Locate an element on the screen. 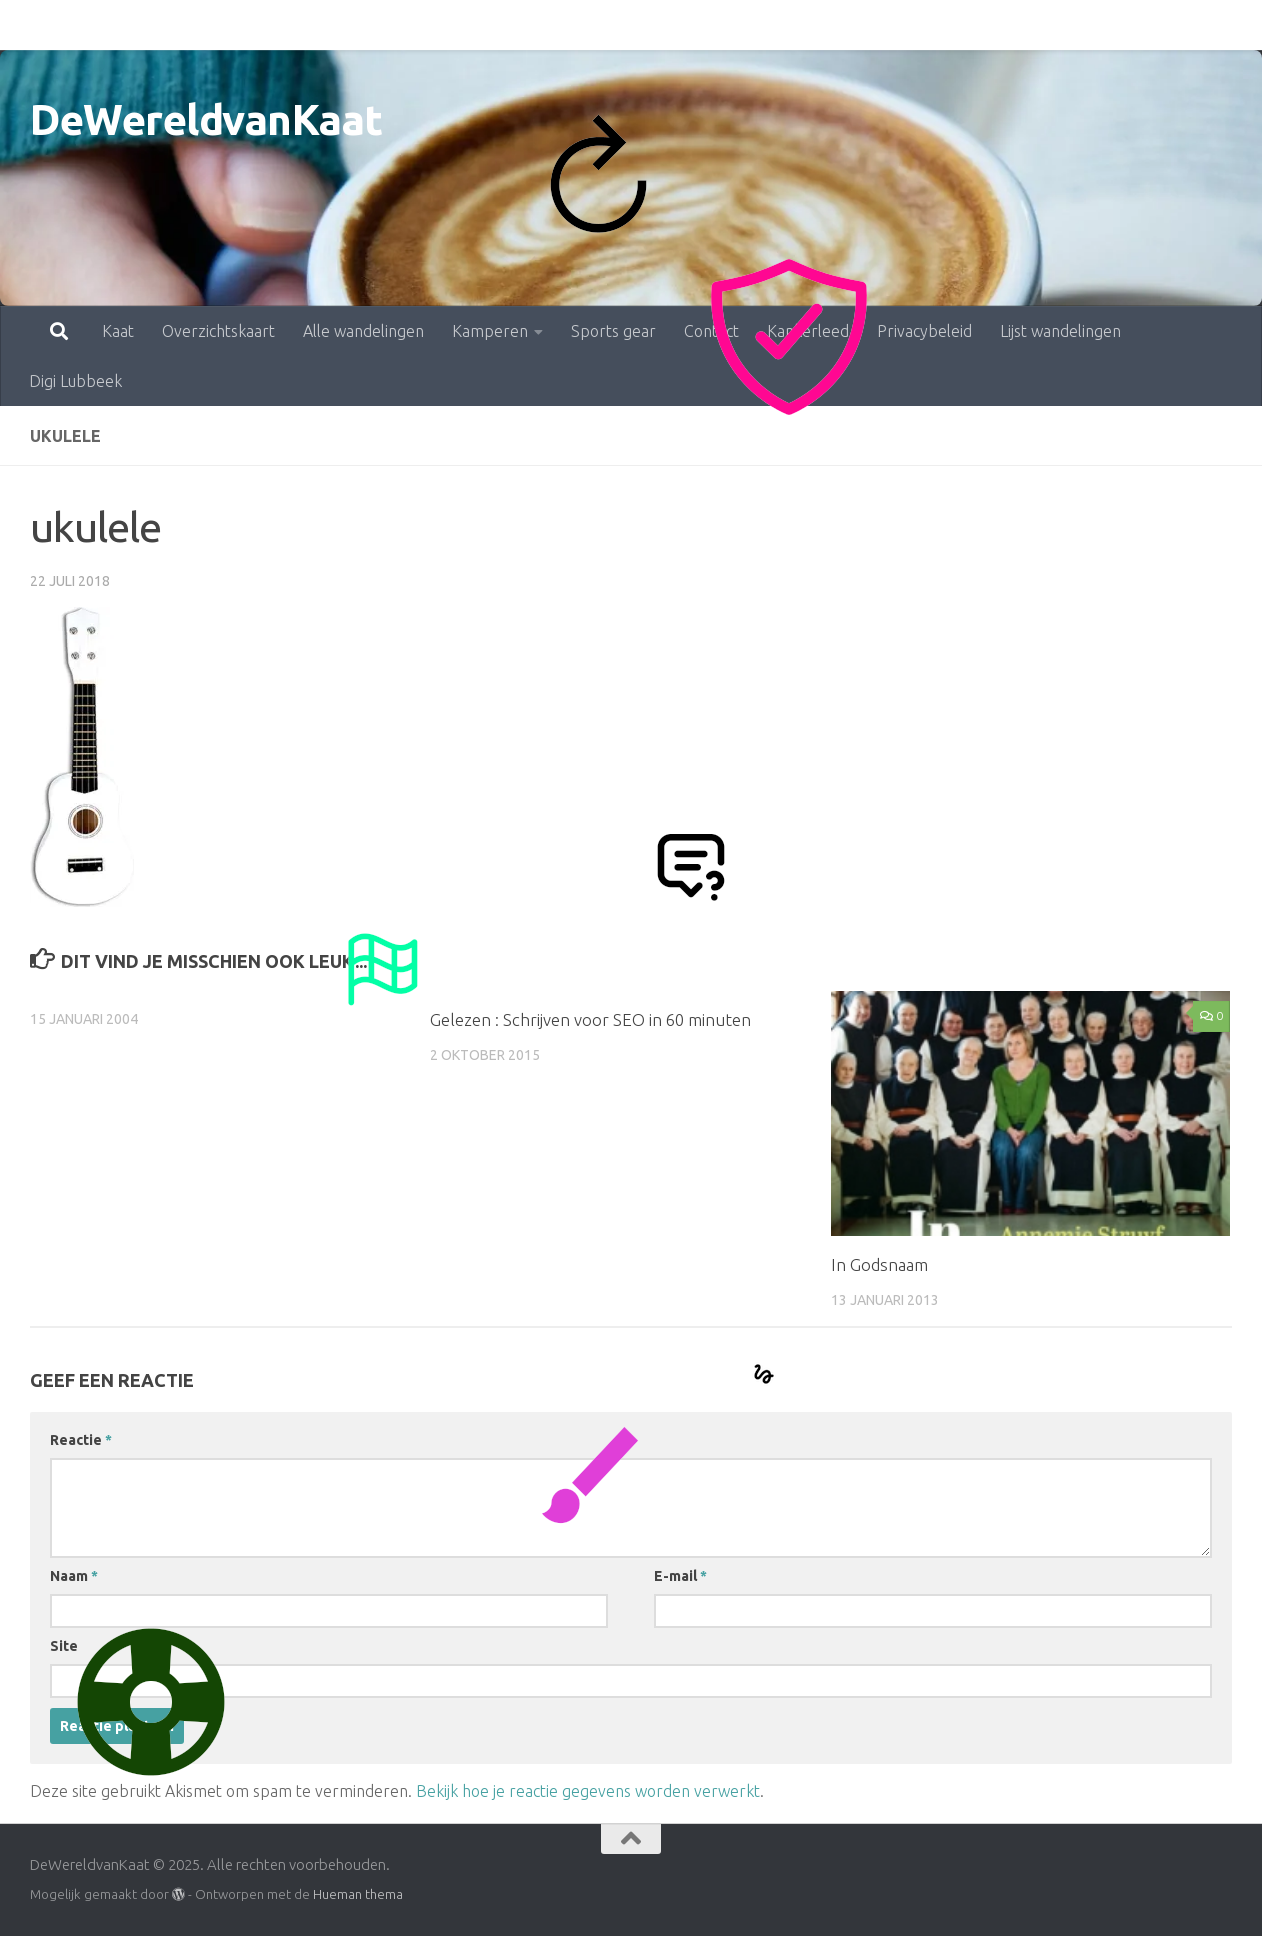 The width and height of the screenshot is (1262, 1936). access help or support center is located at coordinates (151, 1702).